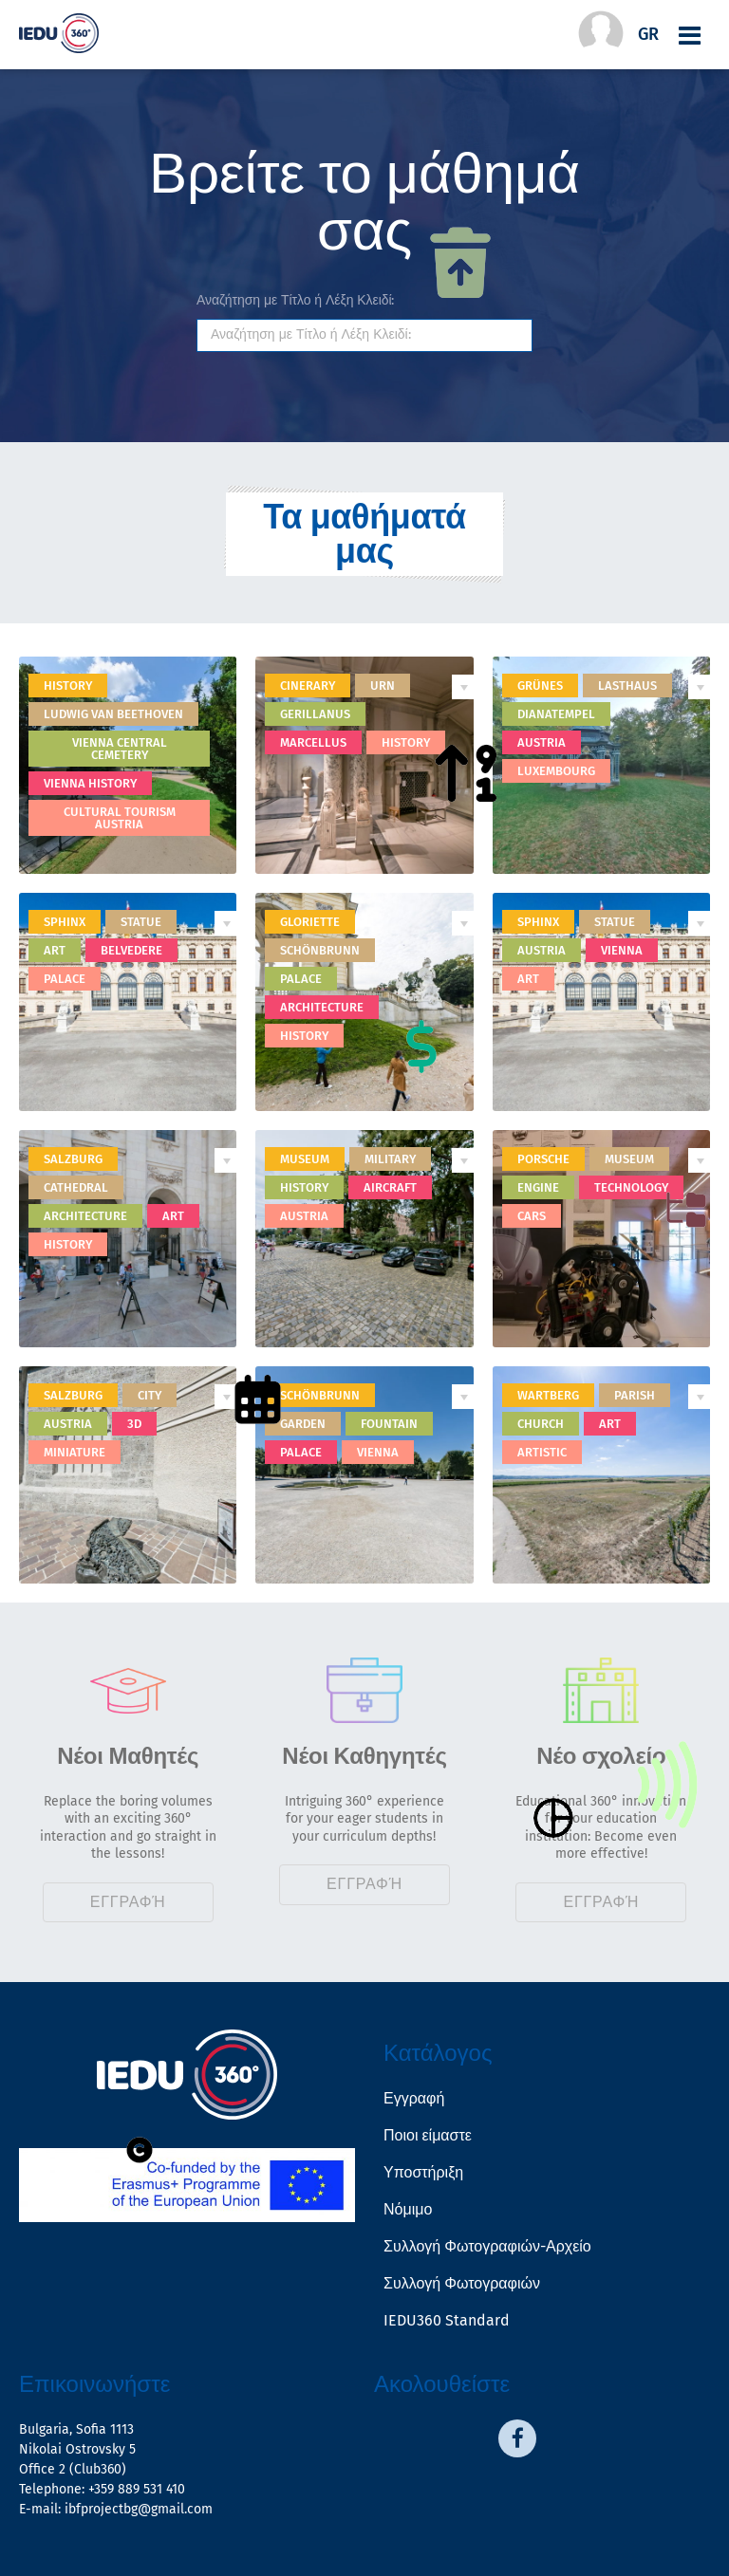 The width and height of the screenshot is (729, 2576). What do you see at coordinates (421, 1047) in the screenshot?
I see `view pricing or payment options` at bounding box center [421, 1047].